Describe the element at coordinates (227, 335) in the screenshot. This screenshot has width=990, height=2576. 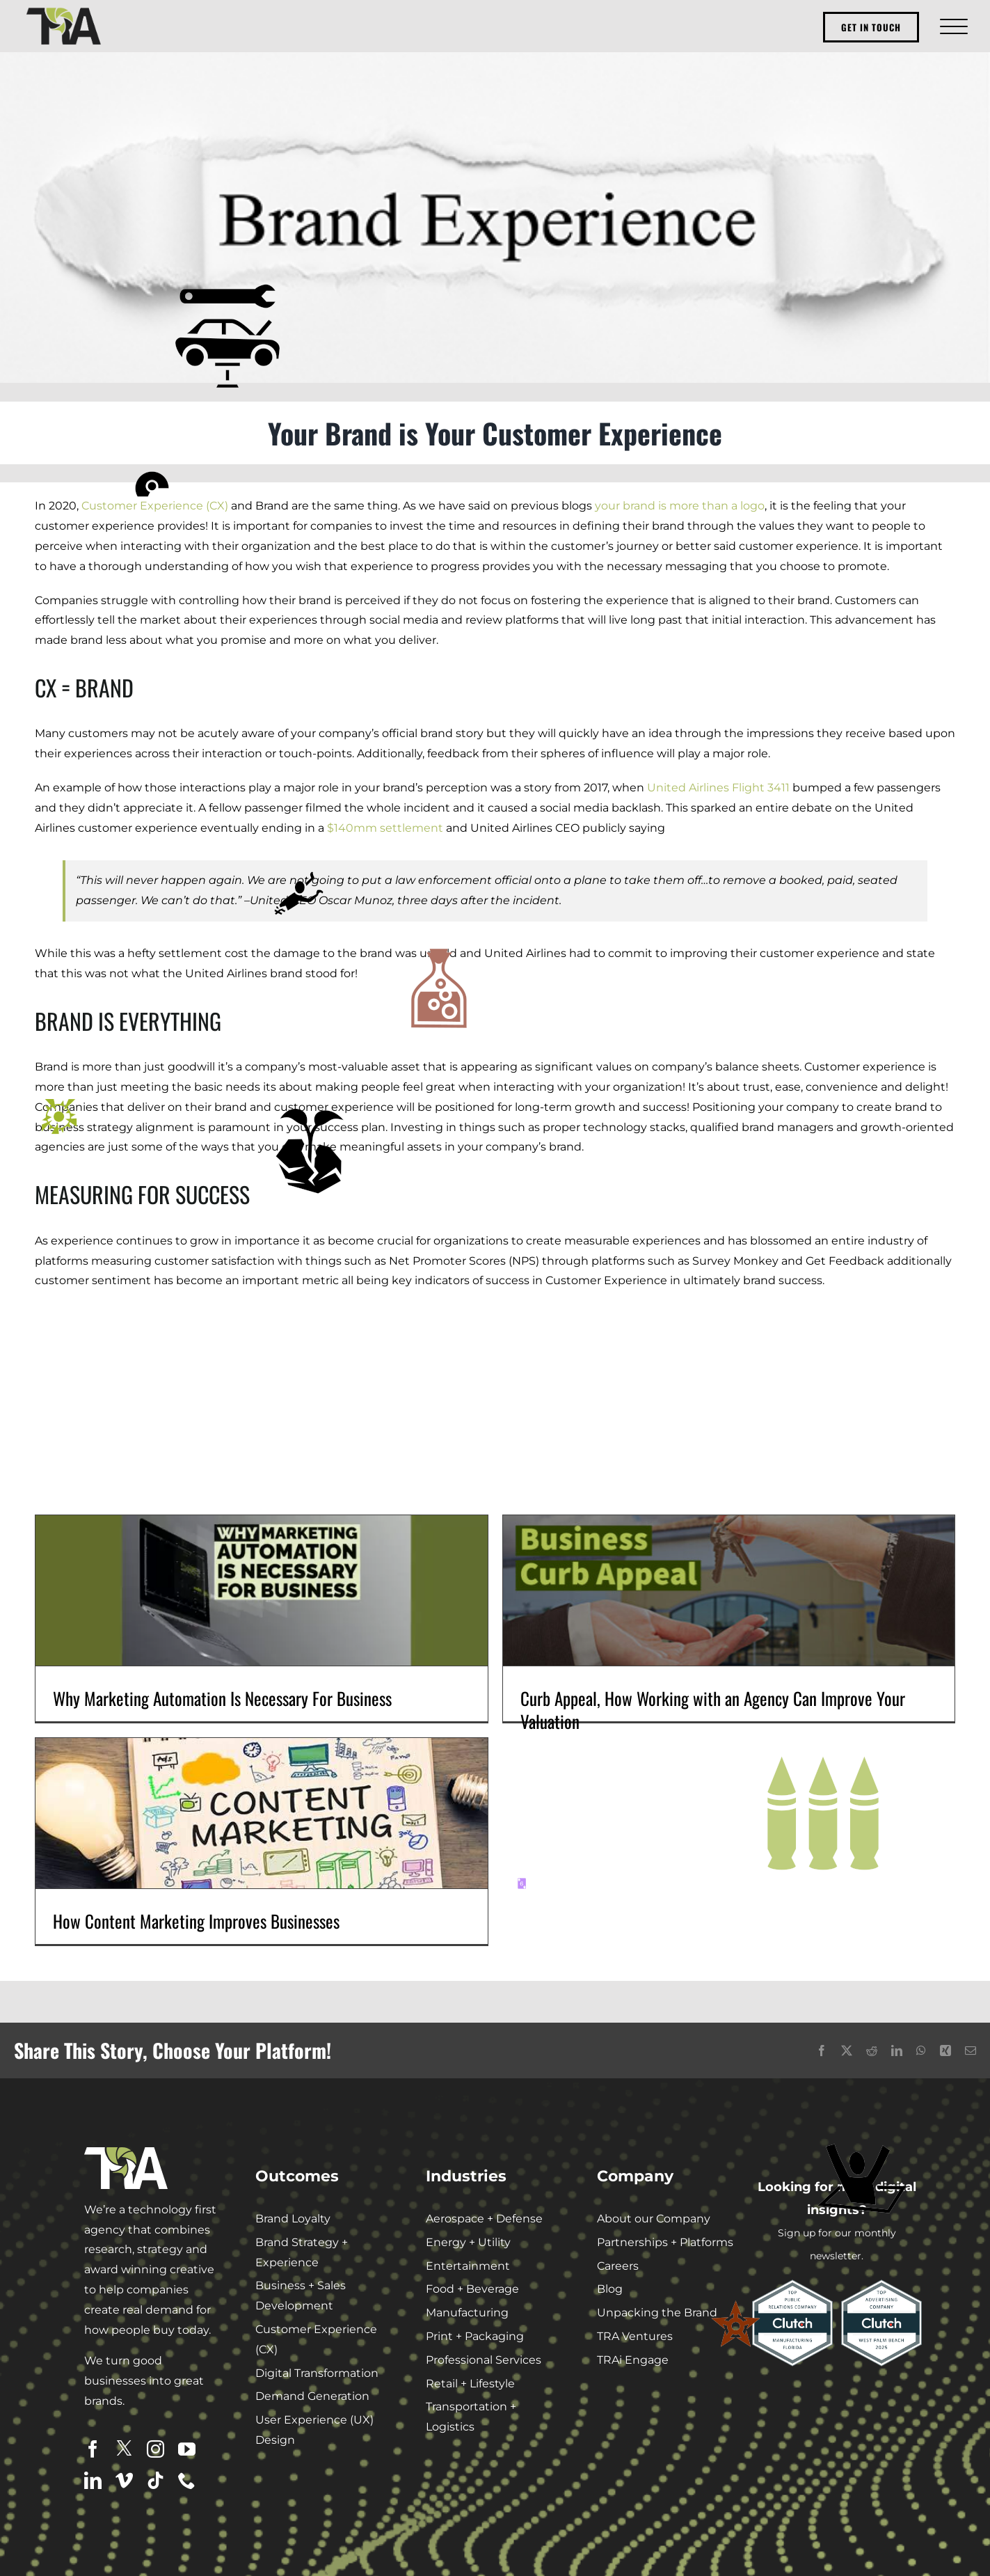
I see `access vehicle repair or maintenance services` at that location.